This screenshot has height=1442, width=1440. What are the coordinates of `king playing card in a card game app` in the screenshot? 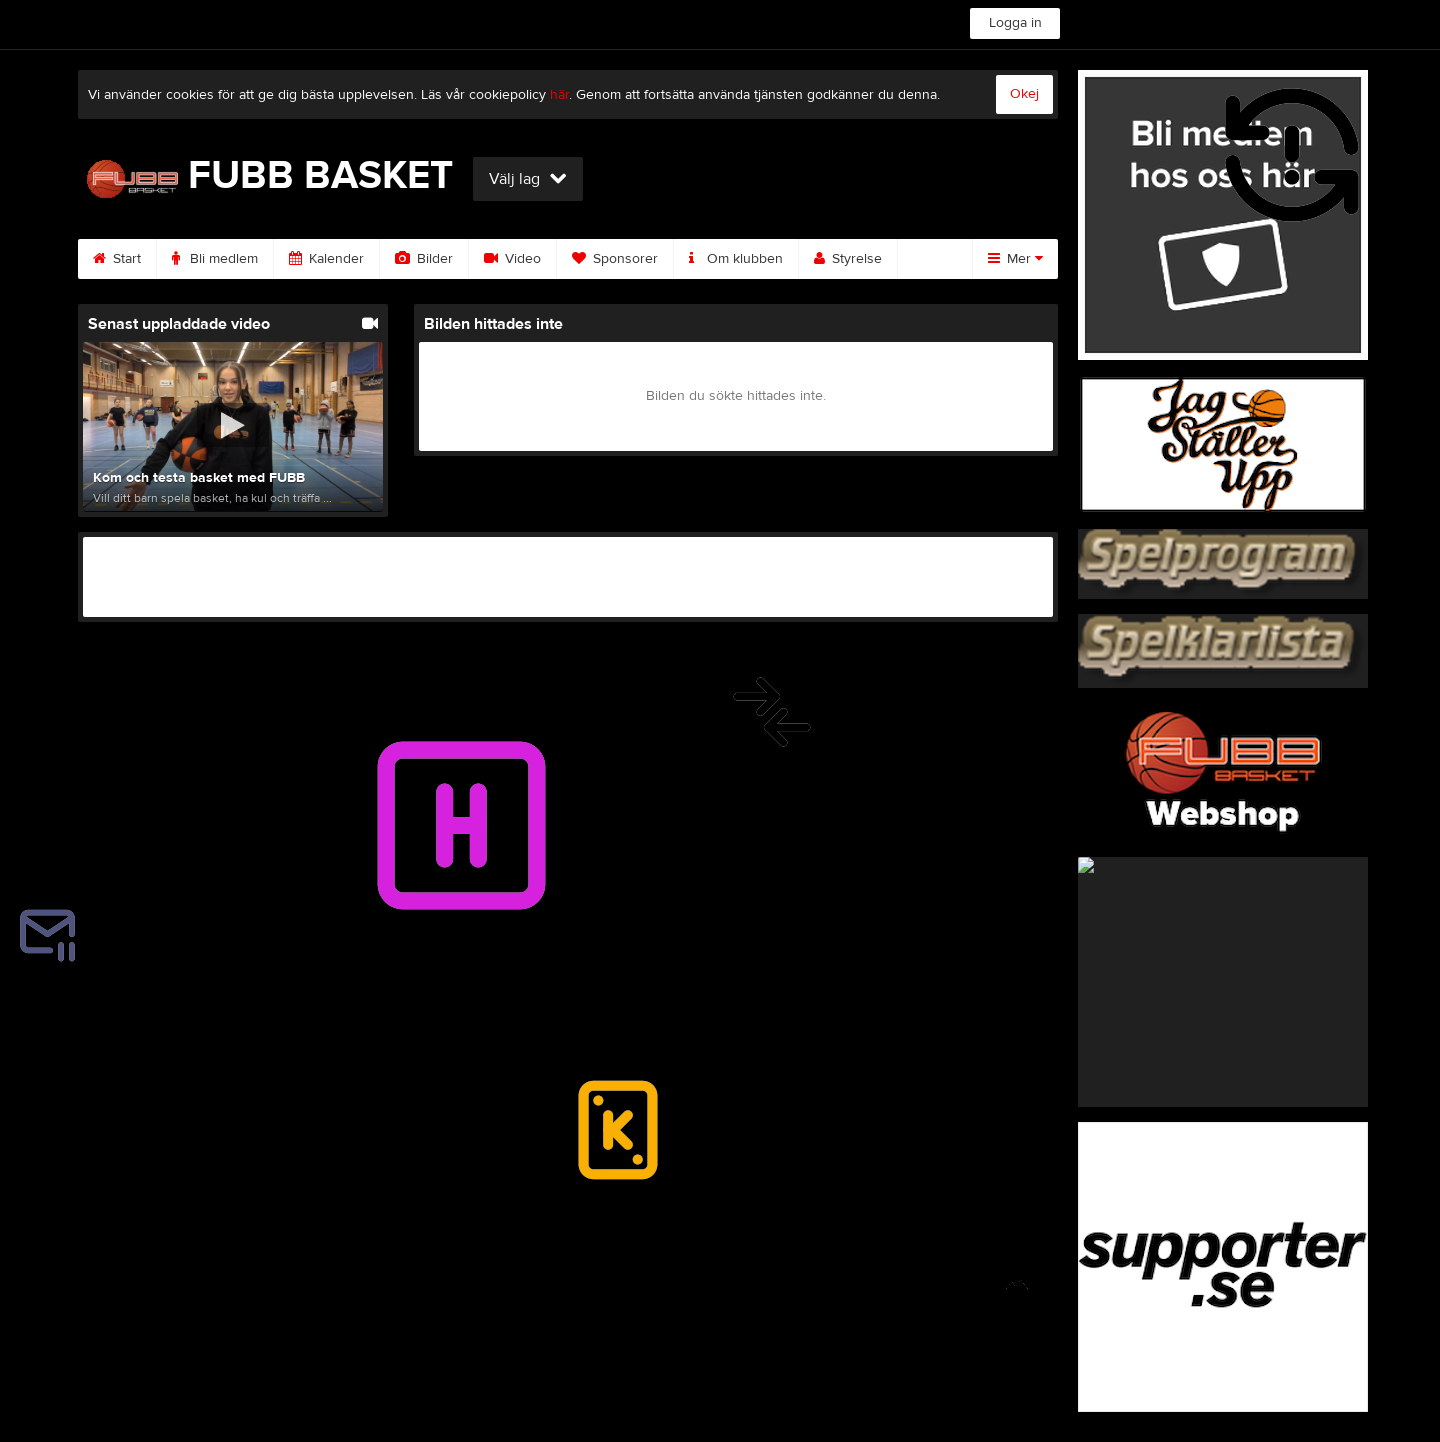 It's located at (618, 1130).